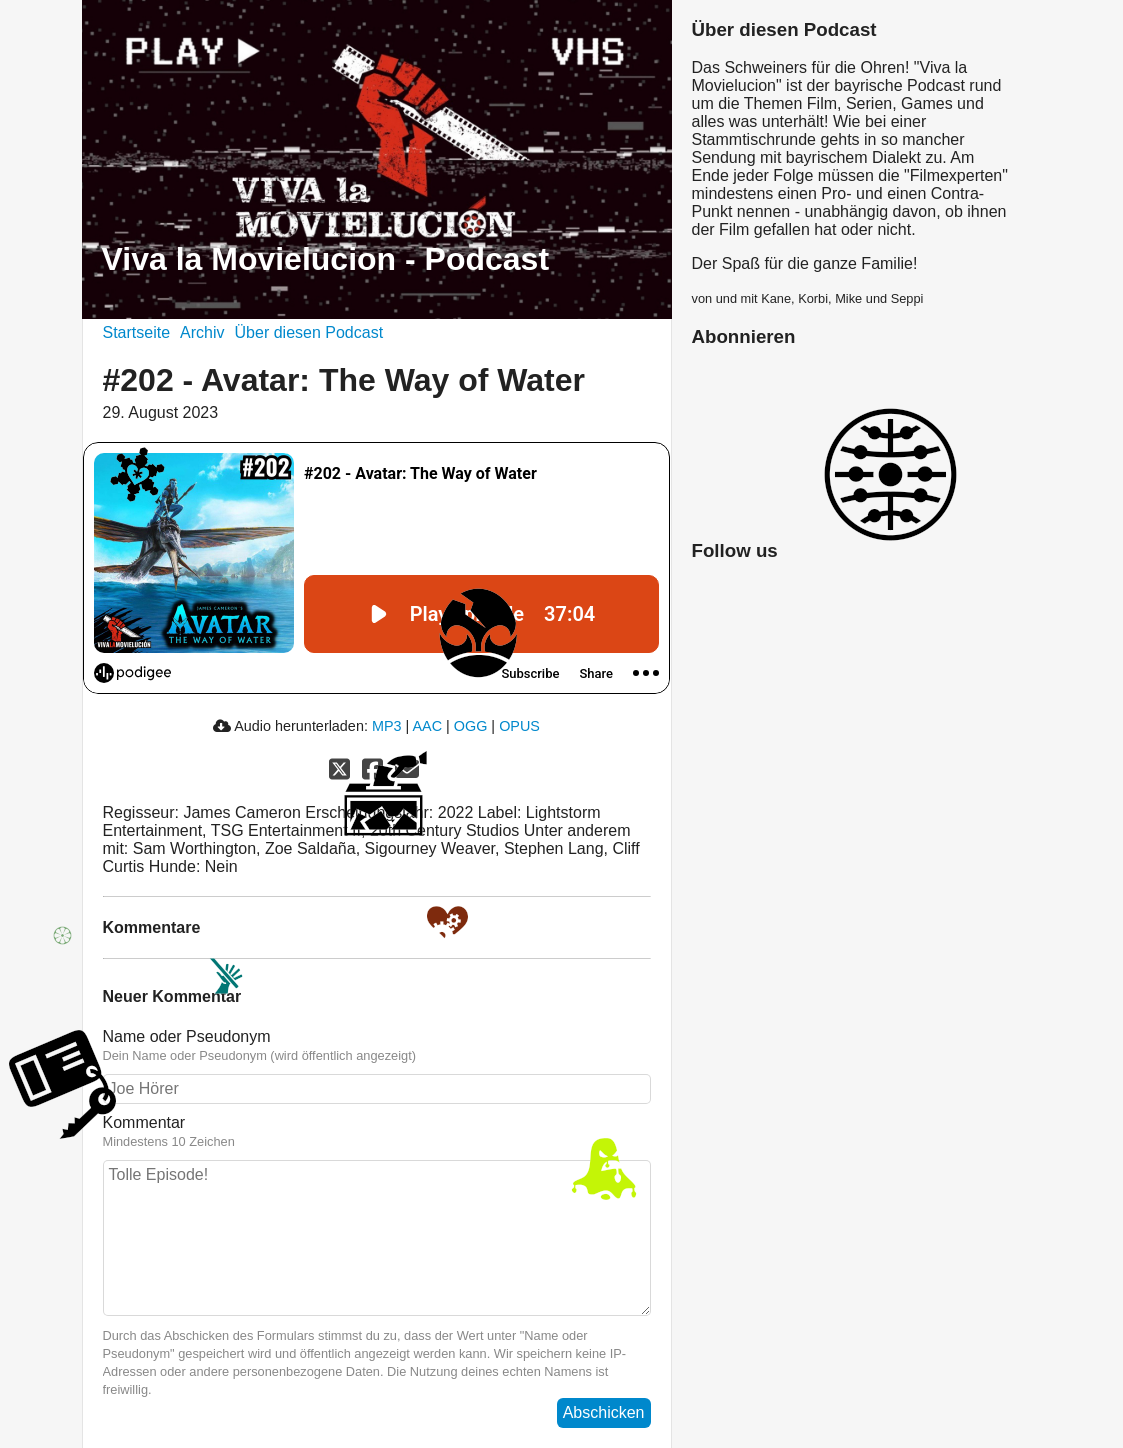  Describe the element at coordinates (137, 474) in the screenshot. I see `indicates a frozen or cold status effect in gameplay` at that location.